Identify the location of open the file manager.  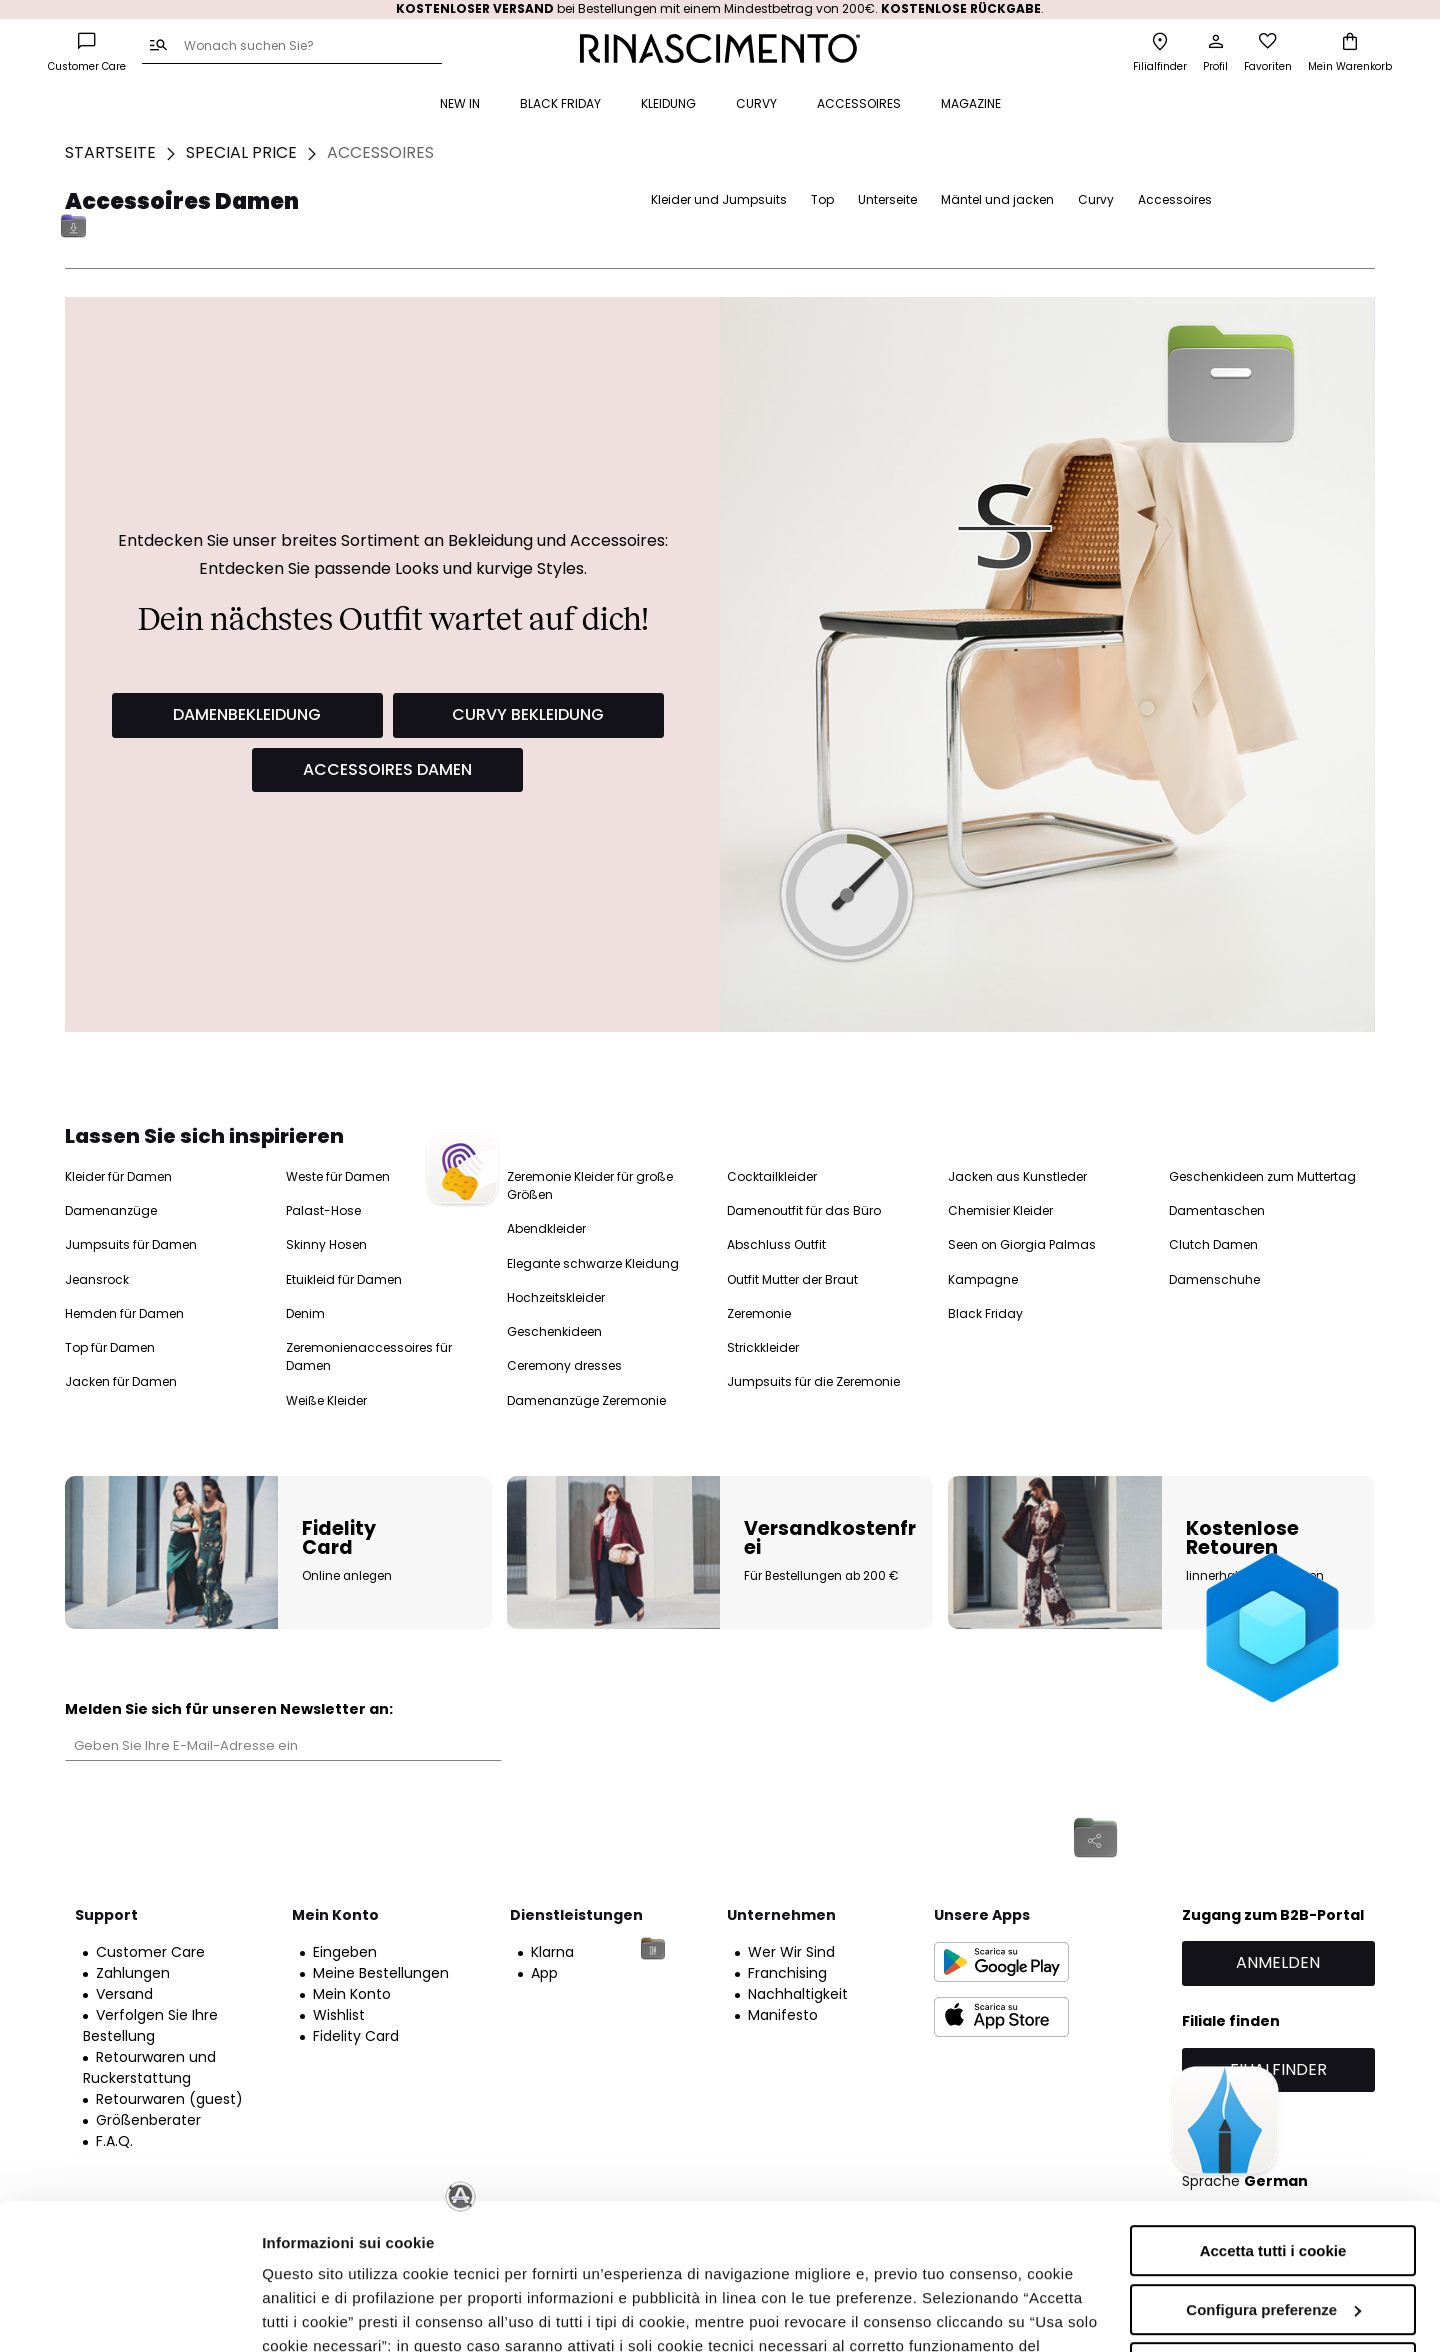
(1231, 384).